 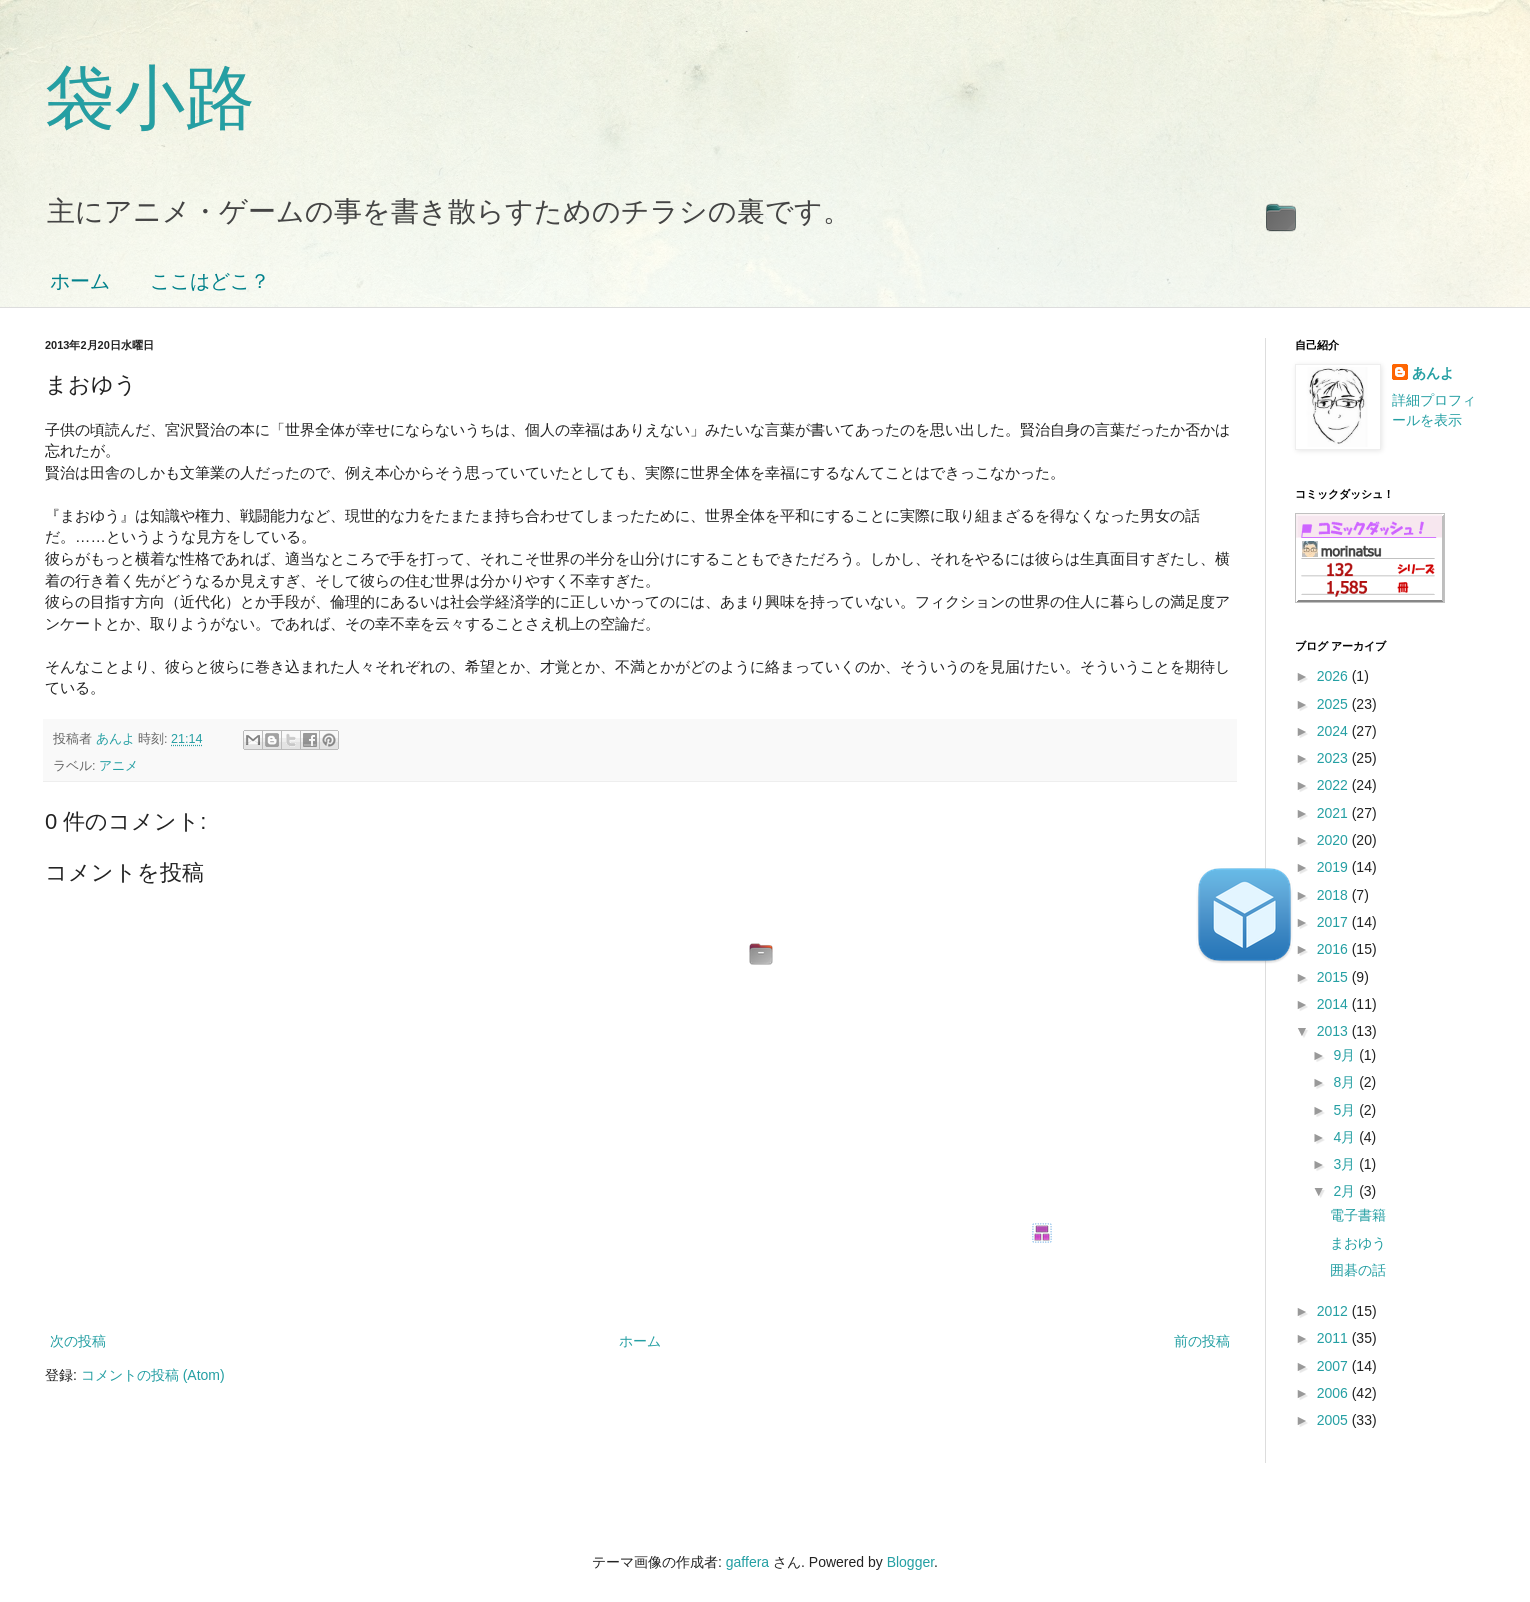 What do you see at coordinates (1042, 1233) in the screenshot?
I see `select all items in the current view` at bounding box center [1042, 1233].